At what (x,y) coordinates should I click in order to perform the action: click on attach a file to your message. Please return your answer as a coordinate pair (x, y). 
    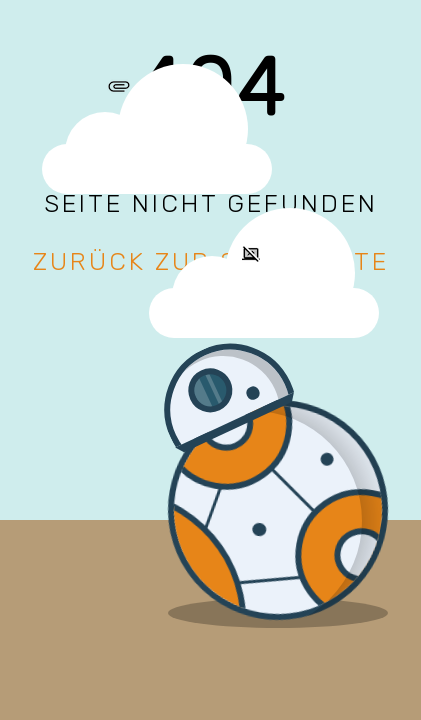
    Looking at the image, I should click on (118, 86).